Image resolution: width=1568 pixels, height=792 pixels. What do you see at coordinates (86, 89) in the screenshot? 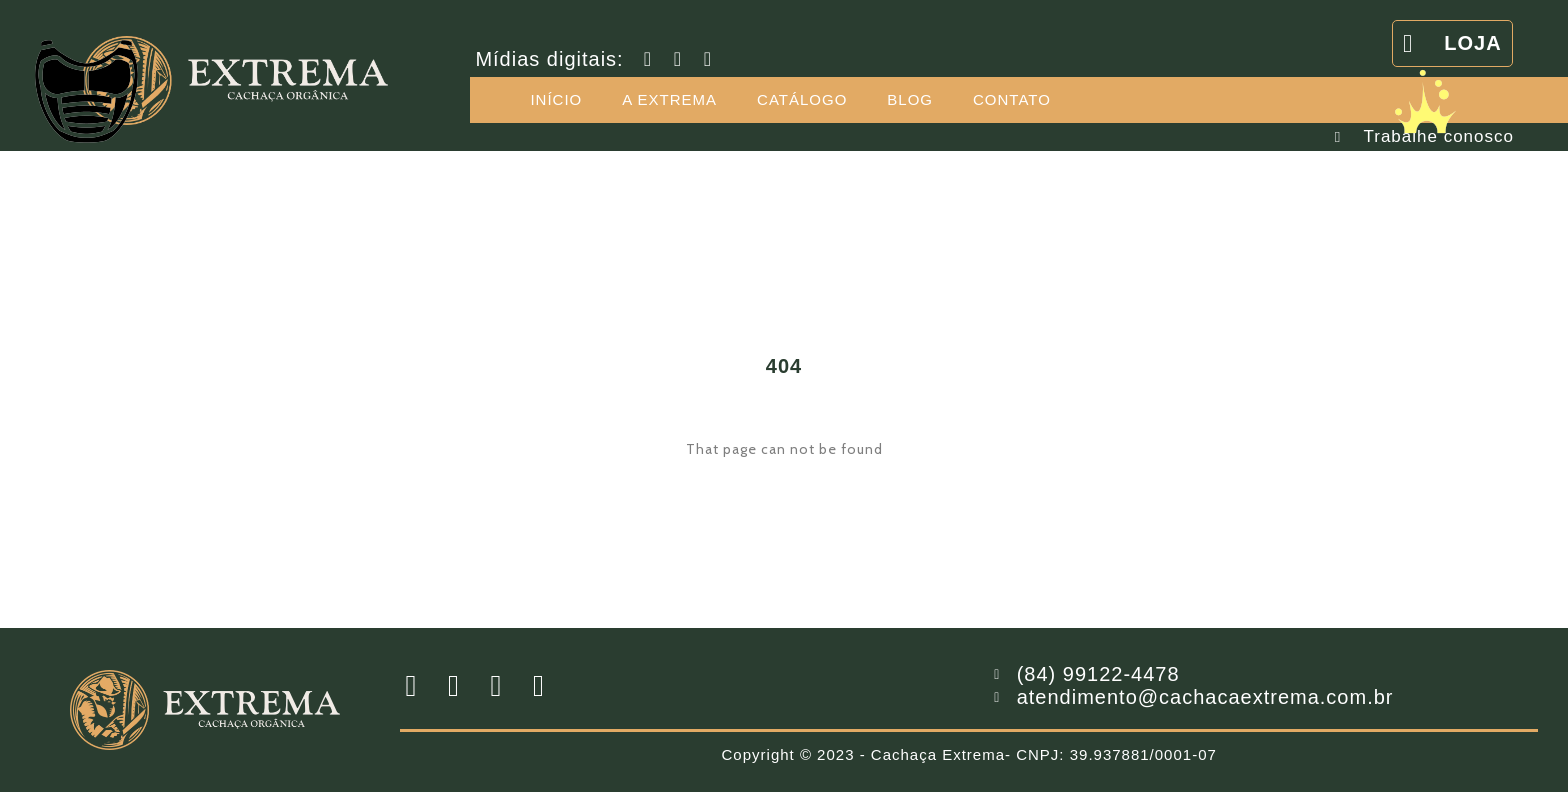
I see `select saiyan armor or battle suit equipment` at bounding box center [86, 89].